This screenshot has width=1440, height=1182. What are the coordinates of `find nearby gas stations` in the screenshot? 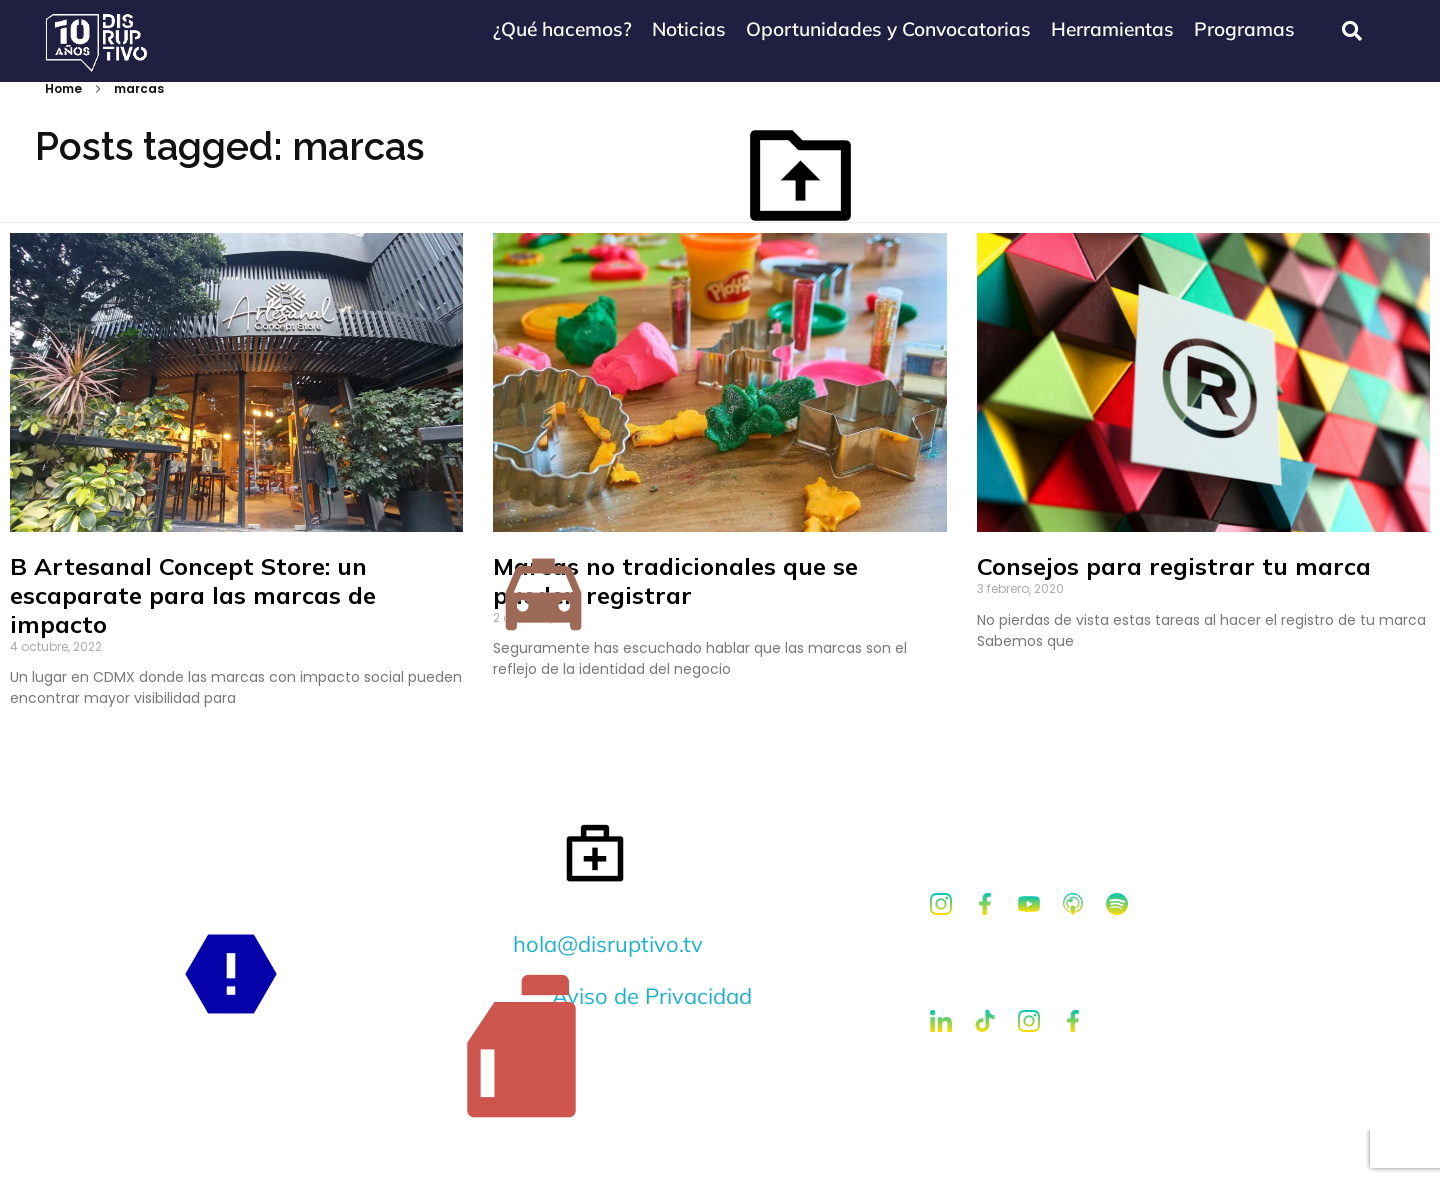 It's located at (521, 1049).